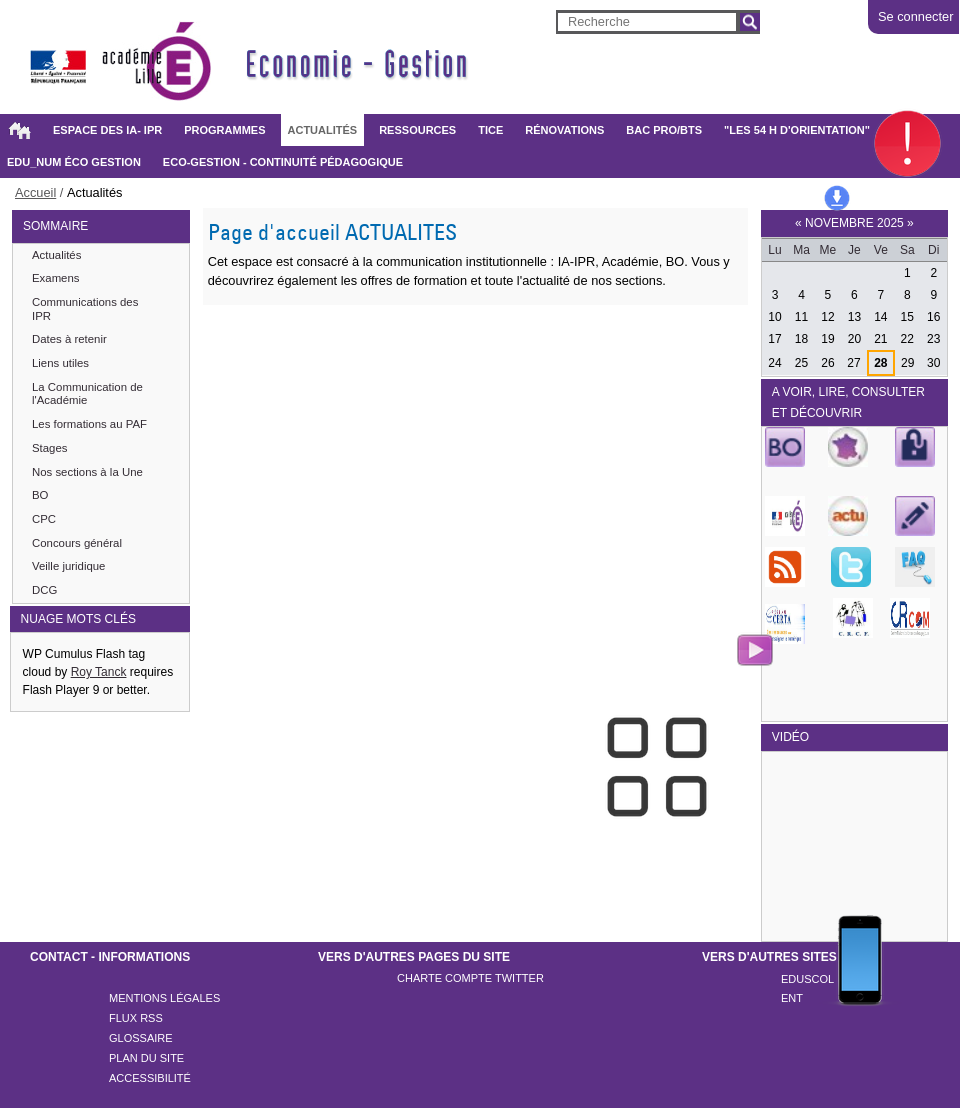 This screenshot has width=960, height=1108. Describe the element at coordinates (755, 650) in the screenshot. I see `open the videos or media player app` at that location.